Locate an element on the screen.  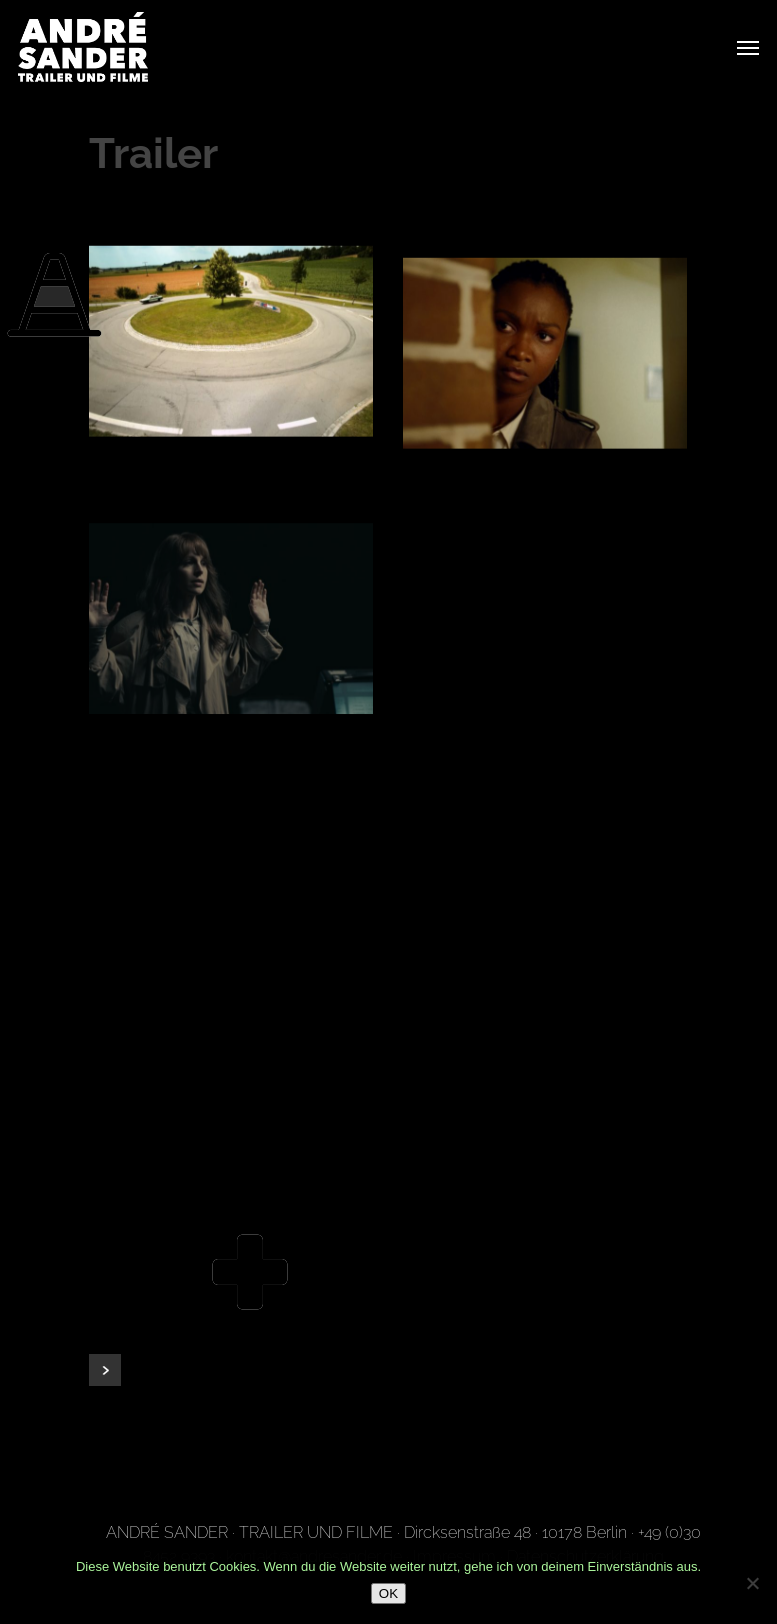
access health or medical information is located at coordinates (250, 1272).